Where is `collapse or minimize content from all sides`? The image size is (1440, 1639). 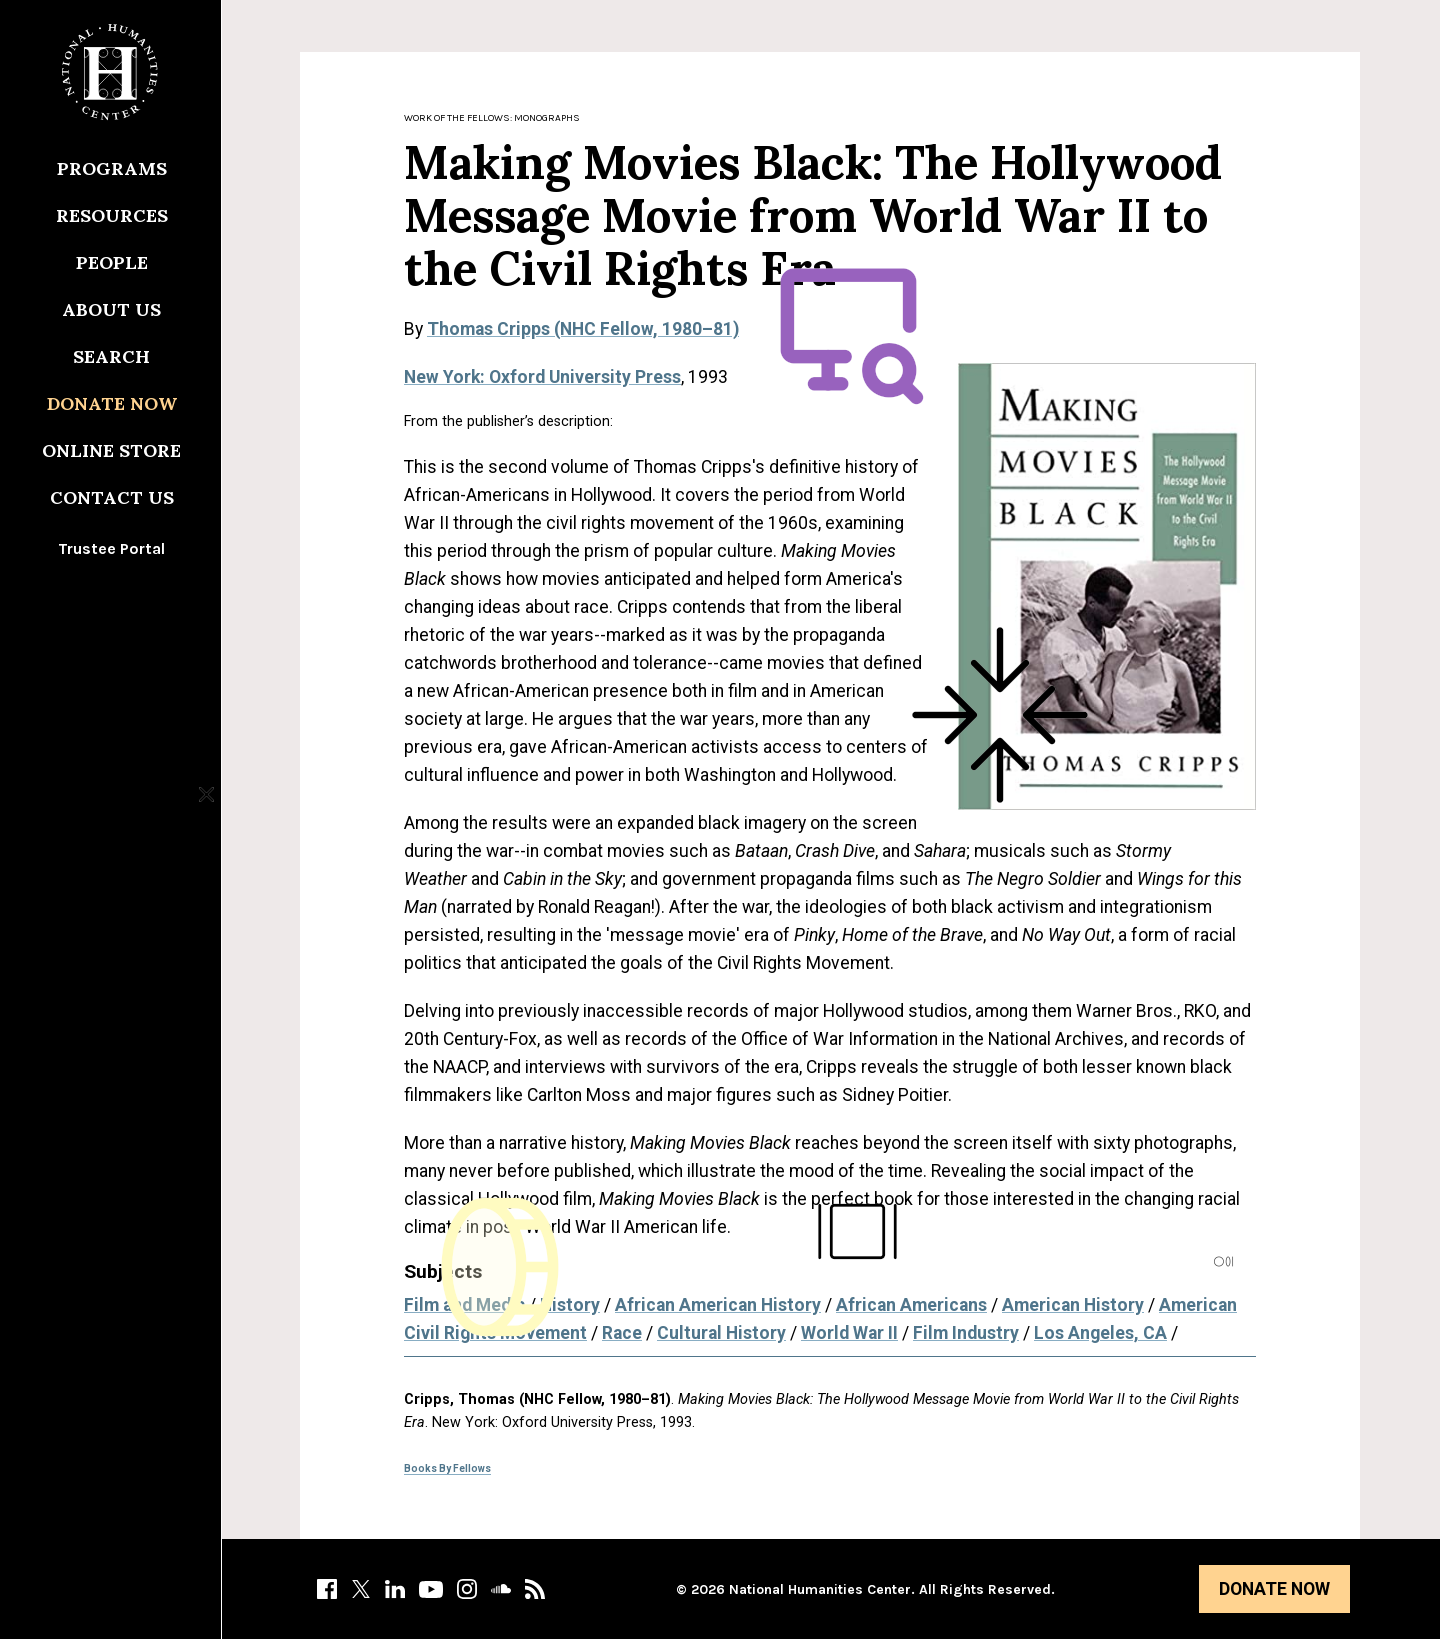 collapse or minimize content from all sides is located at coordinates (1000, 715).